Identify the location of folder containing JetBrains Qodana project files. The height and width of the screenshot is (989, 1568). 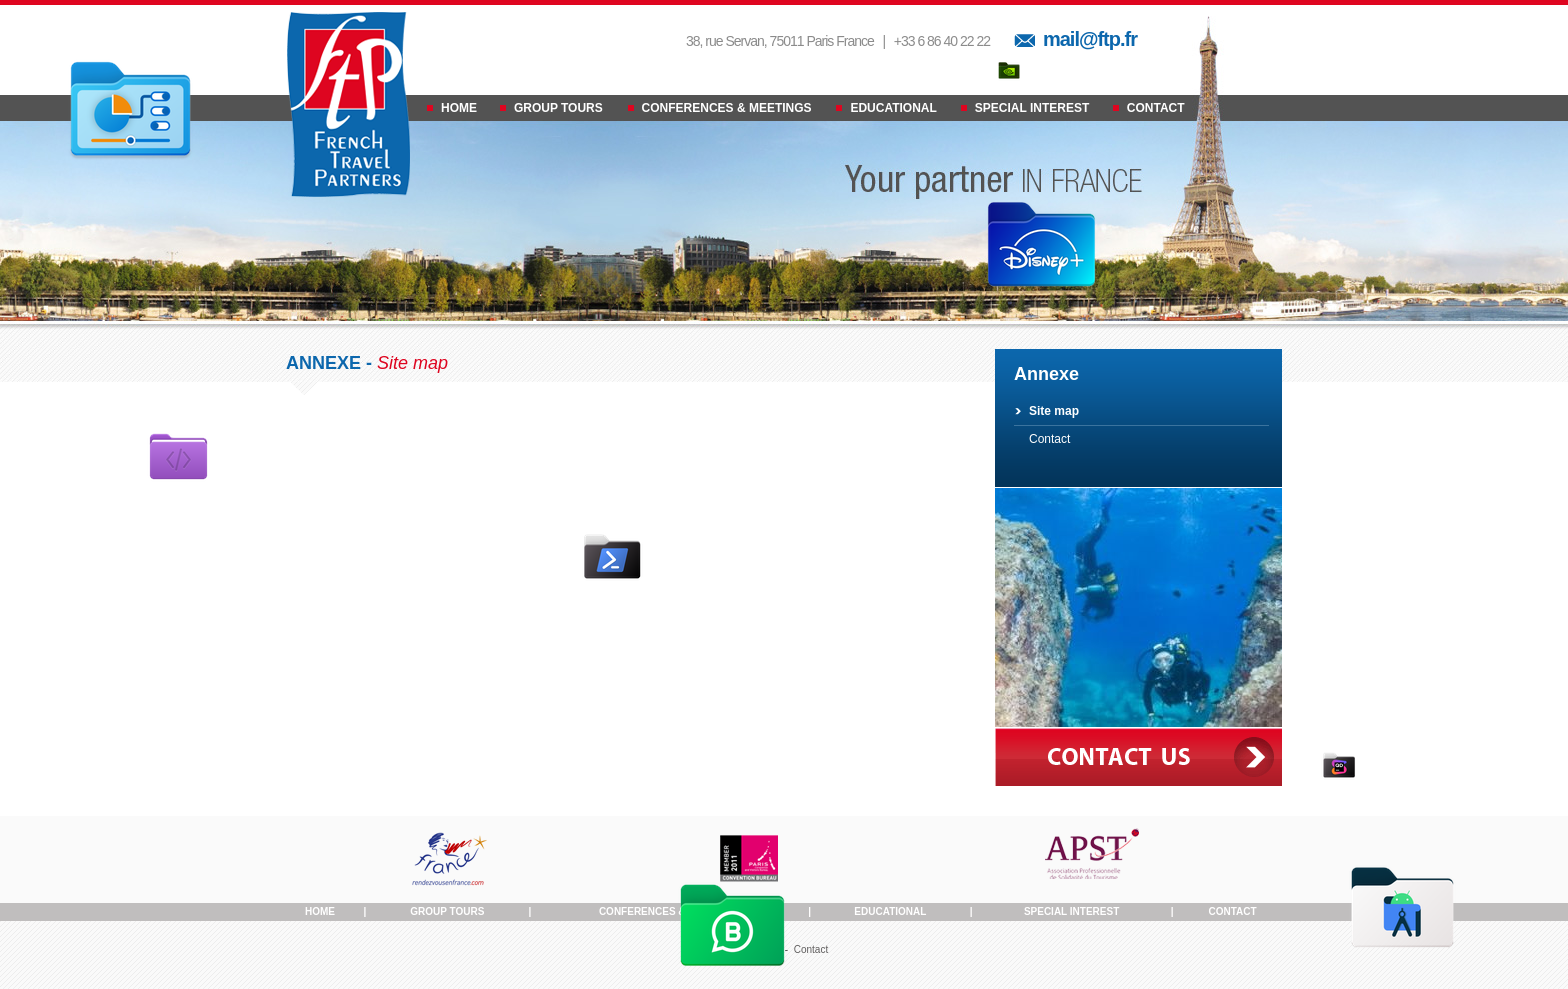
(1339, 766).